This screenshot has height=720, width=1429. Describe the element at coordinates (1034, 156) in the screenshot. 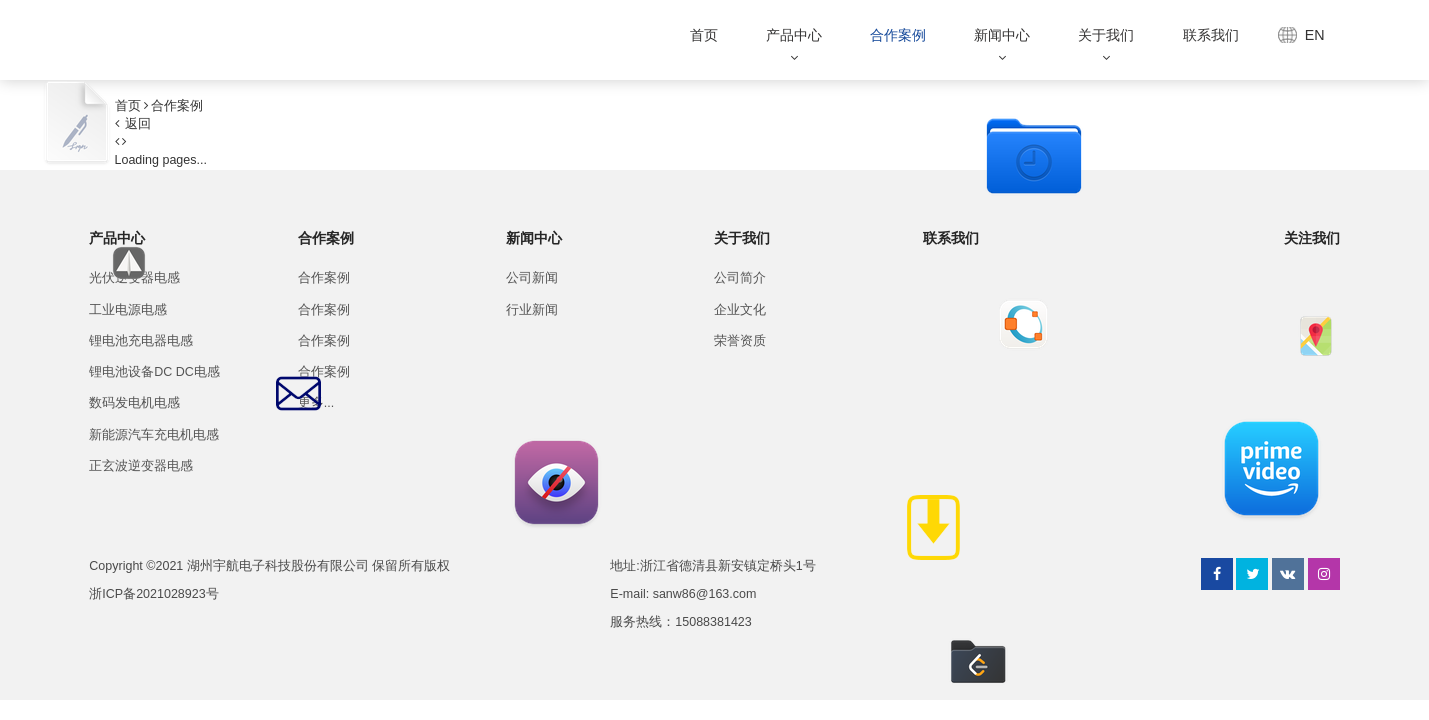

I see `access temporary files folder` at that location.